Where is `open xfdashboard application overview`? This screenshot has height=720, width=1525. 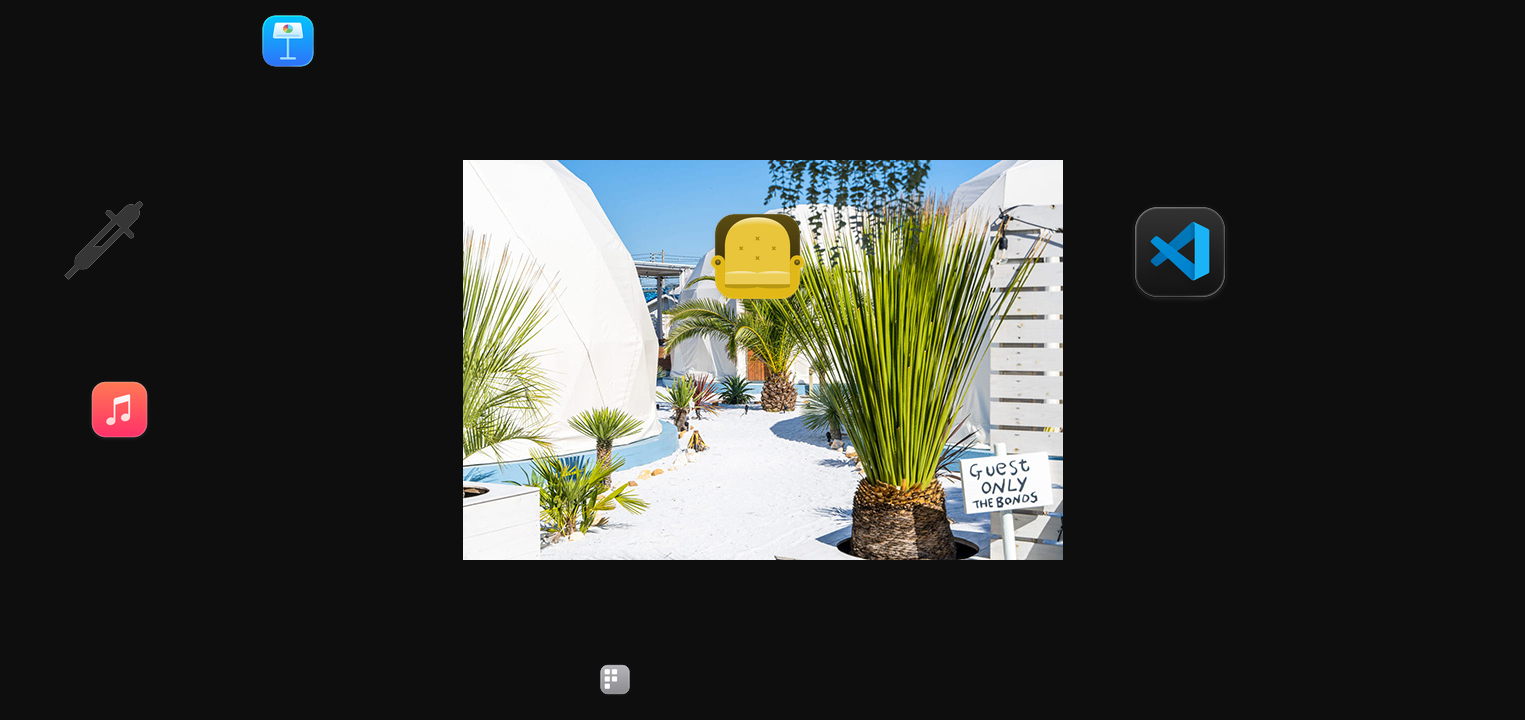 open xfdashboard application overview is located at coordinates (615, 680).